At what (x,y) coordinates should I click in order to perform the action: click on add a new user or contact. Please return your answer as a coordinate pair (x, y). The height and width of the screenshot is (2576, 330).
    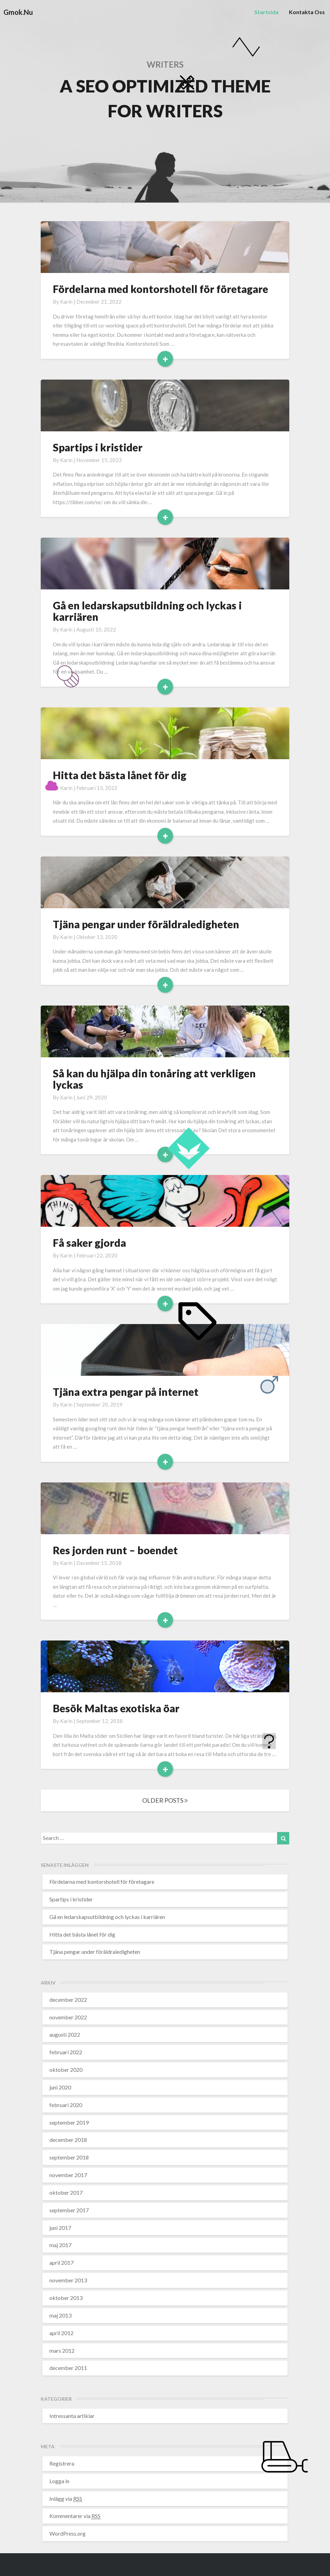
    Looking at the image, I should click on (247, 1192).